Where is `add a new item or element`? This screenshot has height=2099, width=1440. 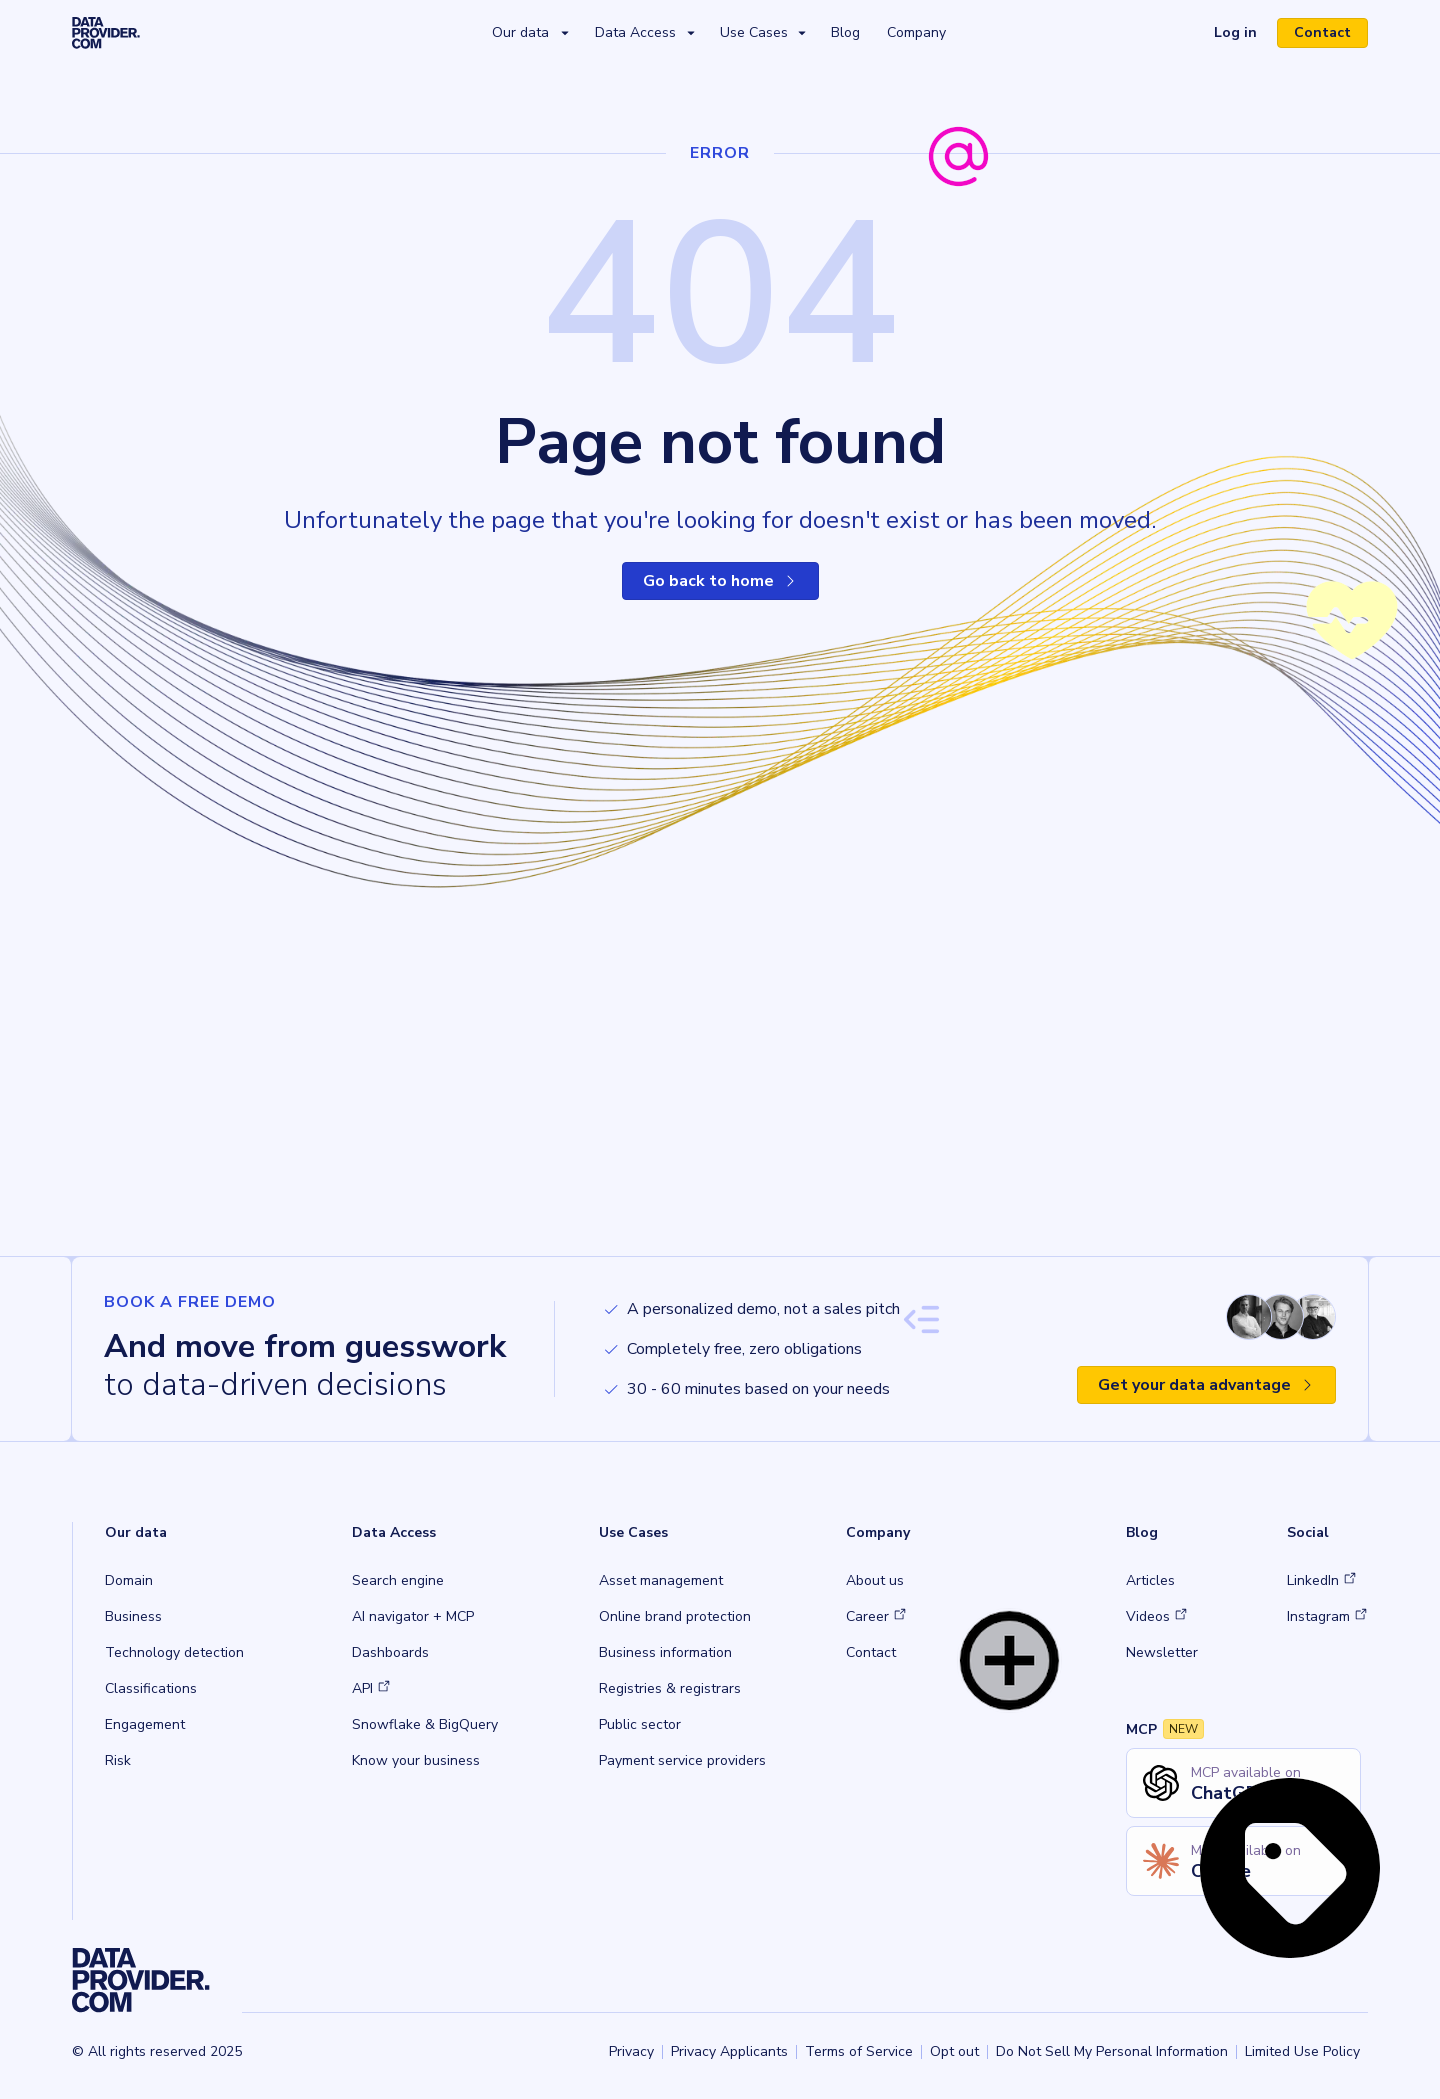
add a new item or element is located at coordinates (1009, 1660).